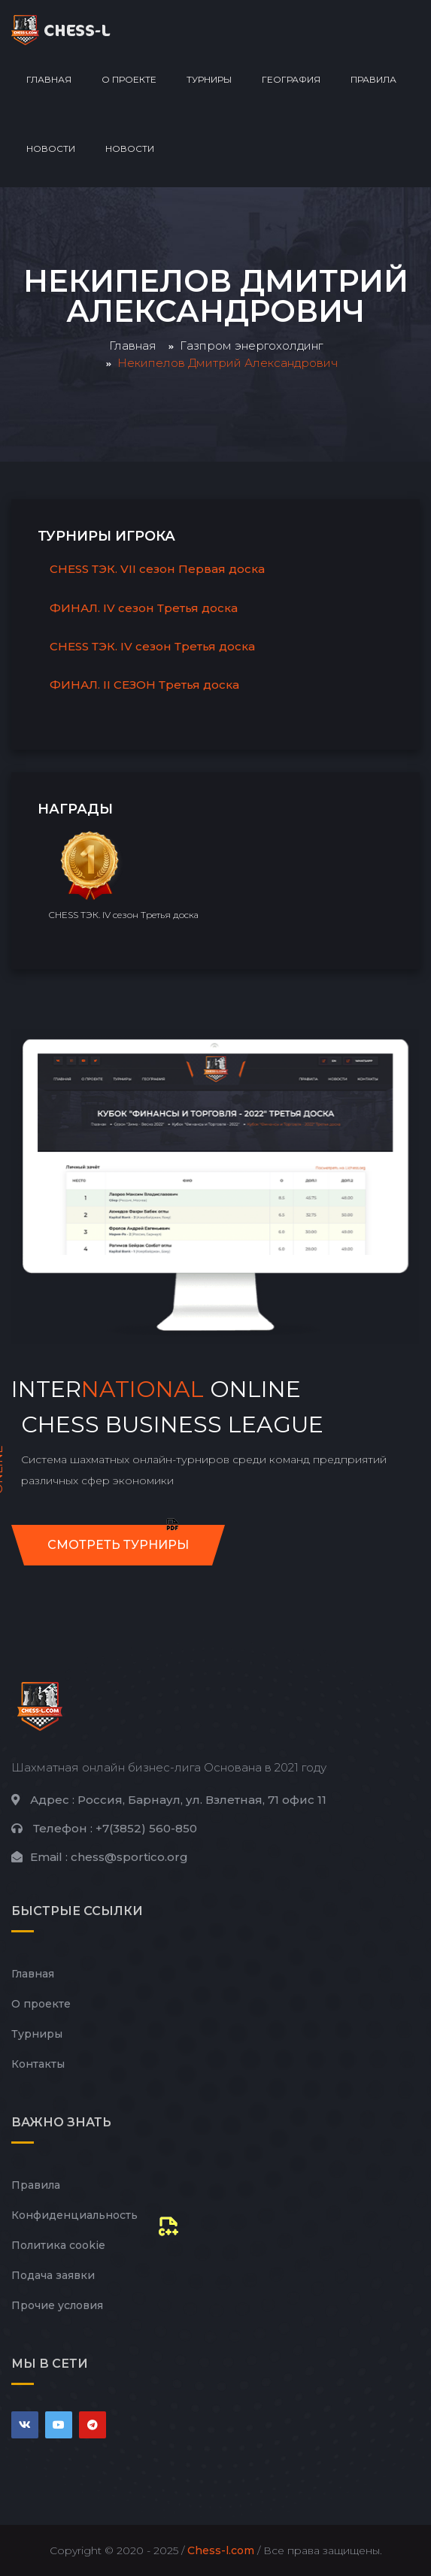  I want to click on a C++ source code file, so click(168, 2227).